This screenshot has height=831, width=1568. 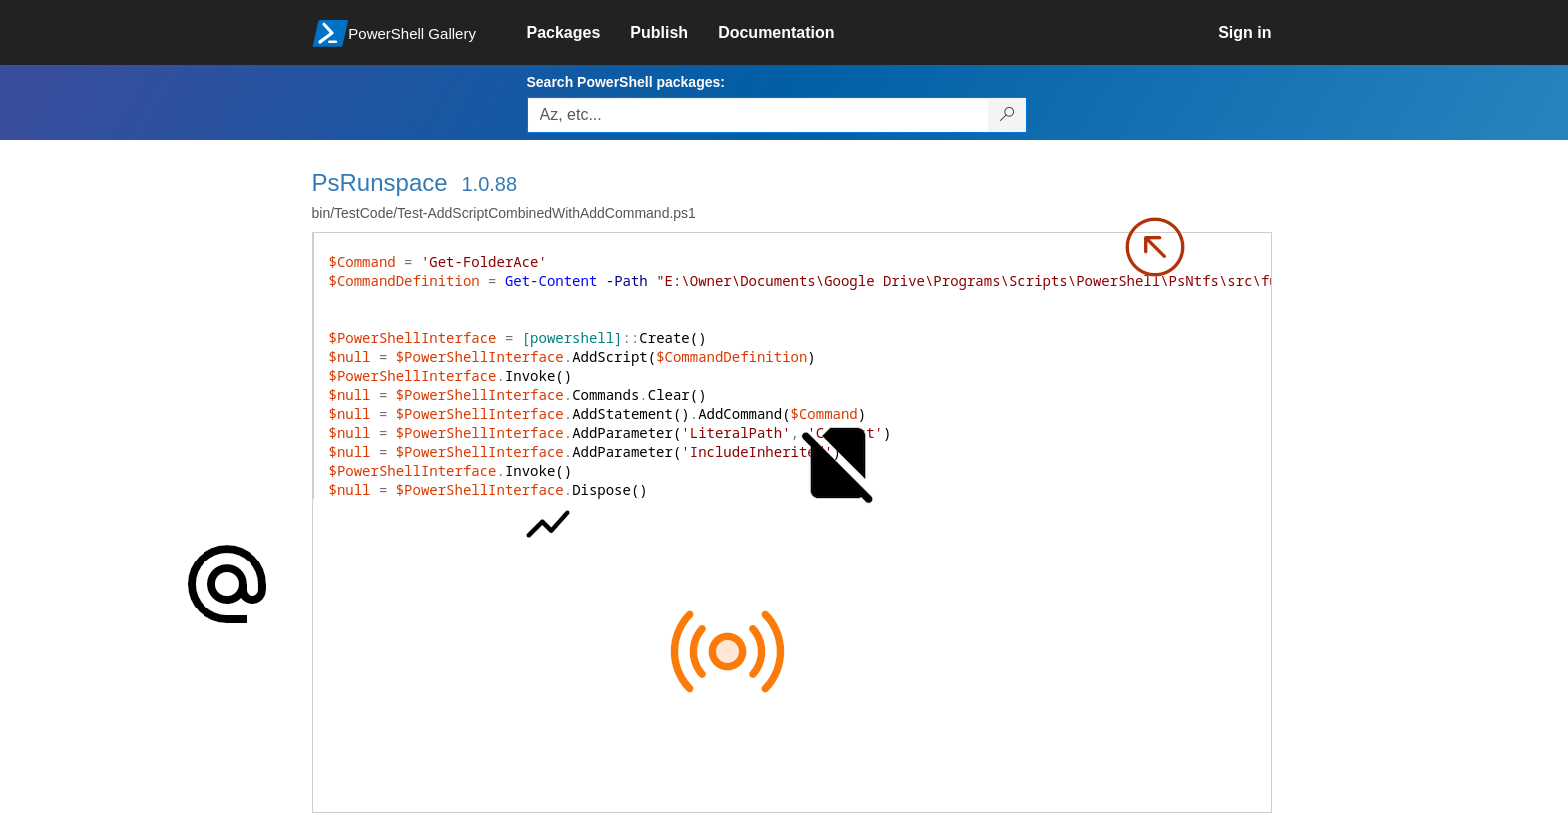 I want to click on enter or view email address, so click(x=227, y=584).